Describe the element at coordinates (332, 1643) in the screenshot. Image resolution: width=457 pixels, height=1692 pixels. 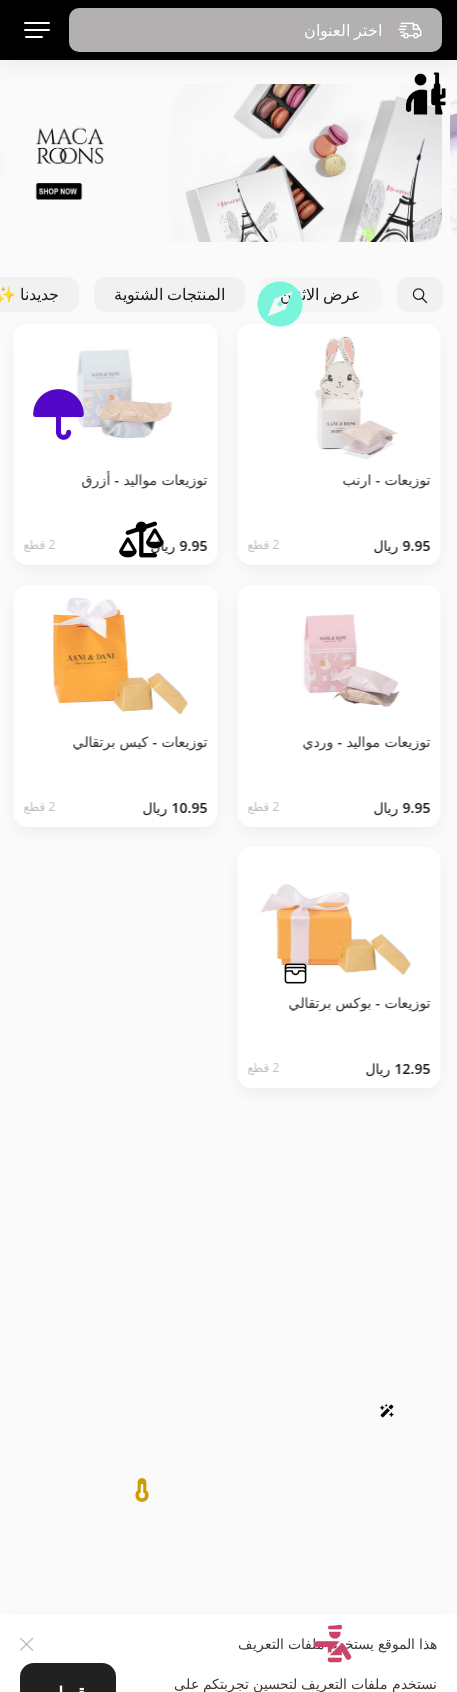
I see `military or security personnel directing traffic` at that location.